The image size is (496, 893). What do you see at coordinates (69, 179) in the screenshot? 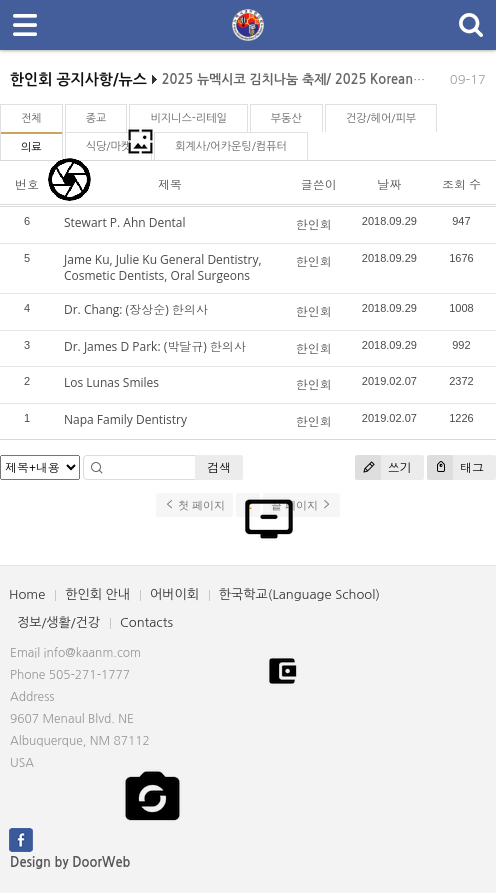
I see `open camera to take a photo` at bounding box center [69, 179].